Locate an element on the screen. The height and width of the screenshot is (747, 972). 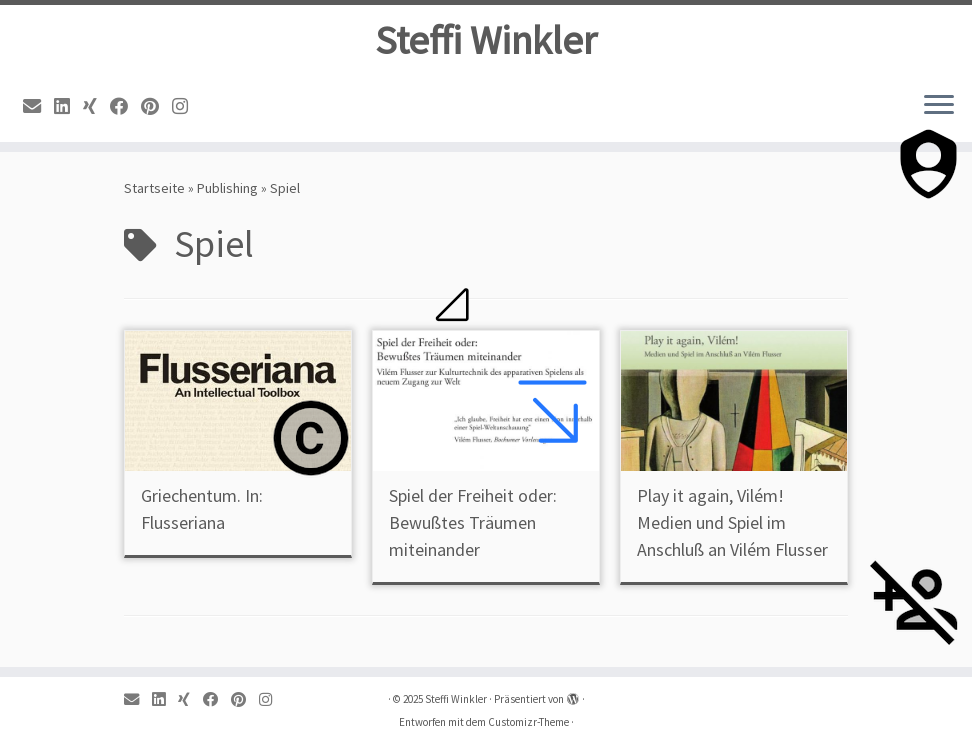
indicates no cellular signal available is located at coordinates (455, 306).